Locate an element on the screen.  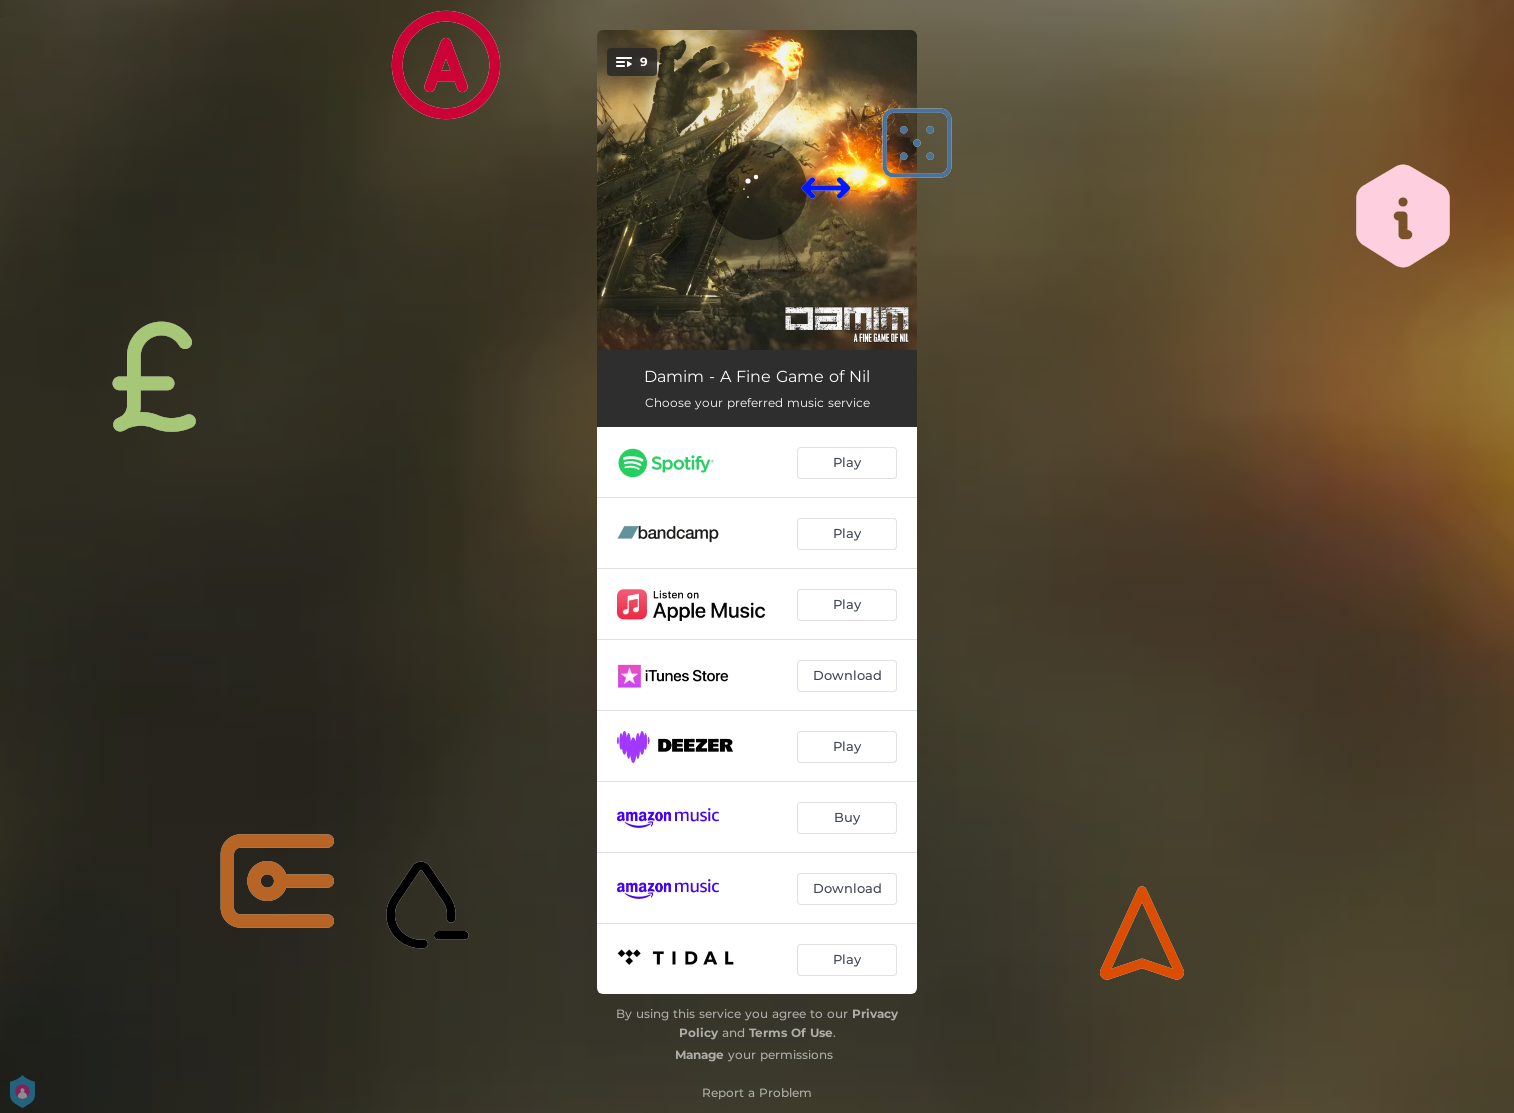
dice showing a roll of five is located at coordinates (917, 143).